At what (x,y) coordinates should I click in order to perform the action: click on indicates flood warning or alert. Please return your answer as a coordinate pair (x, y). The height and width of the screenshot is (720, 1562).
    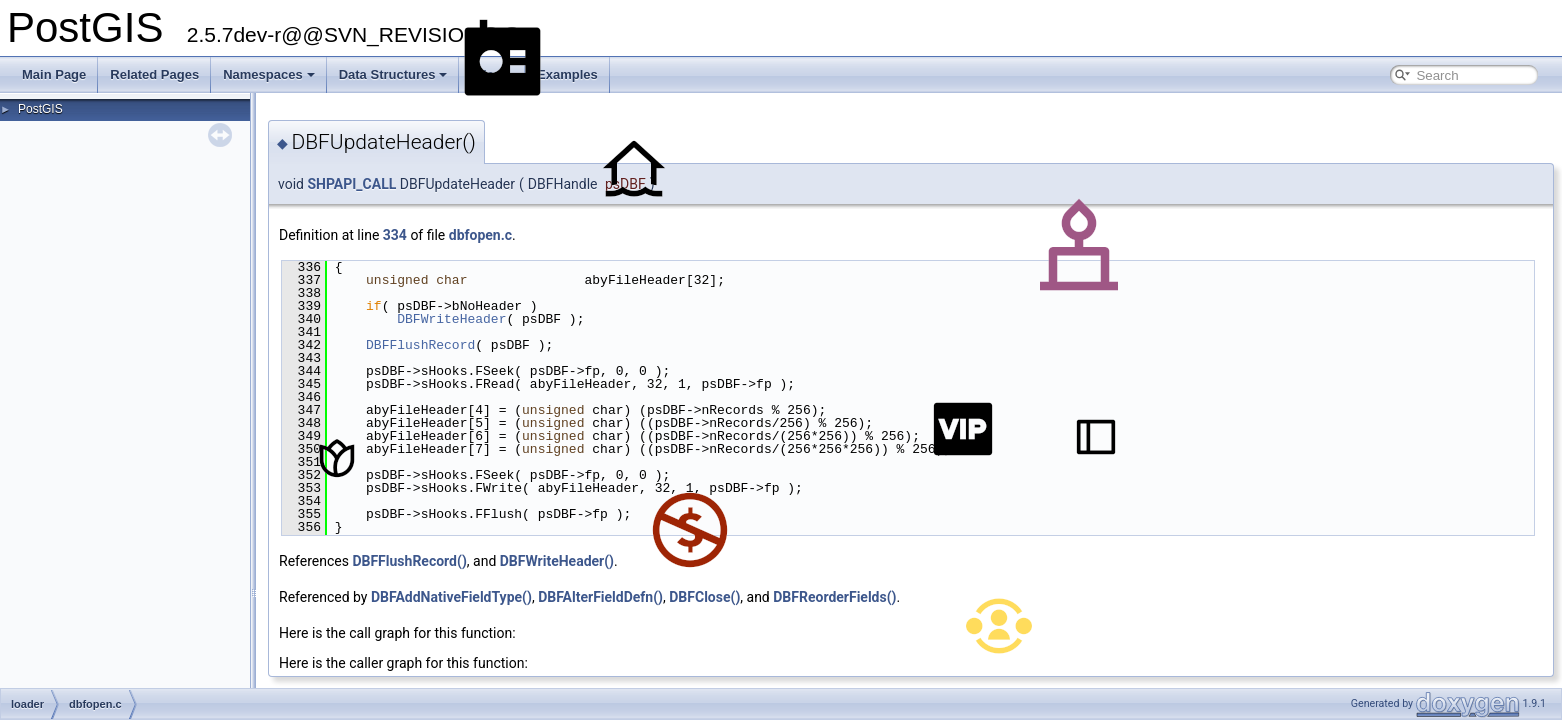
    Looking at the image, I should click on (634, 171).